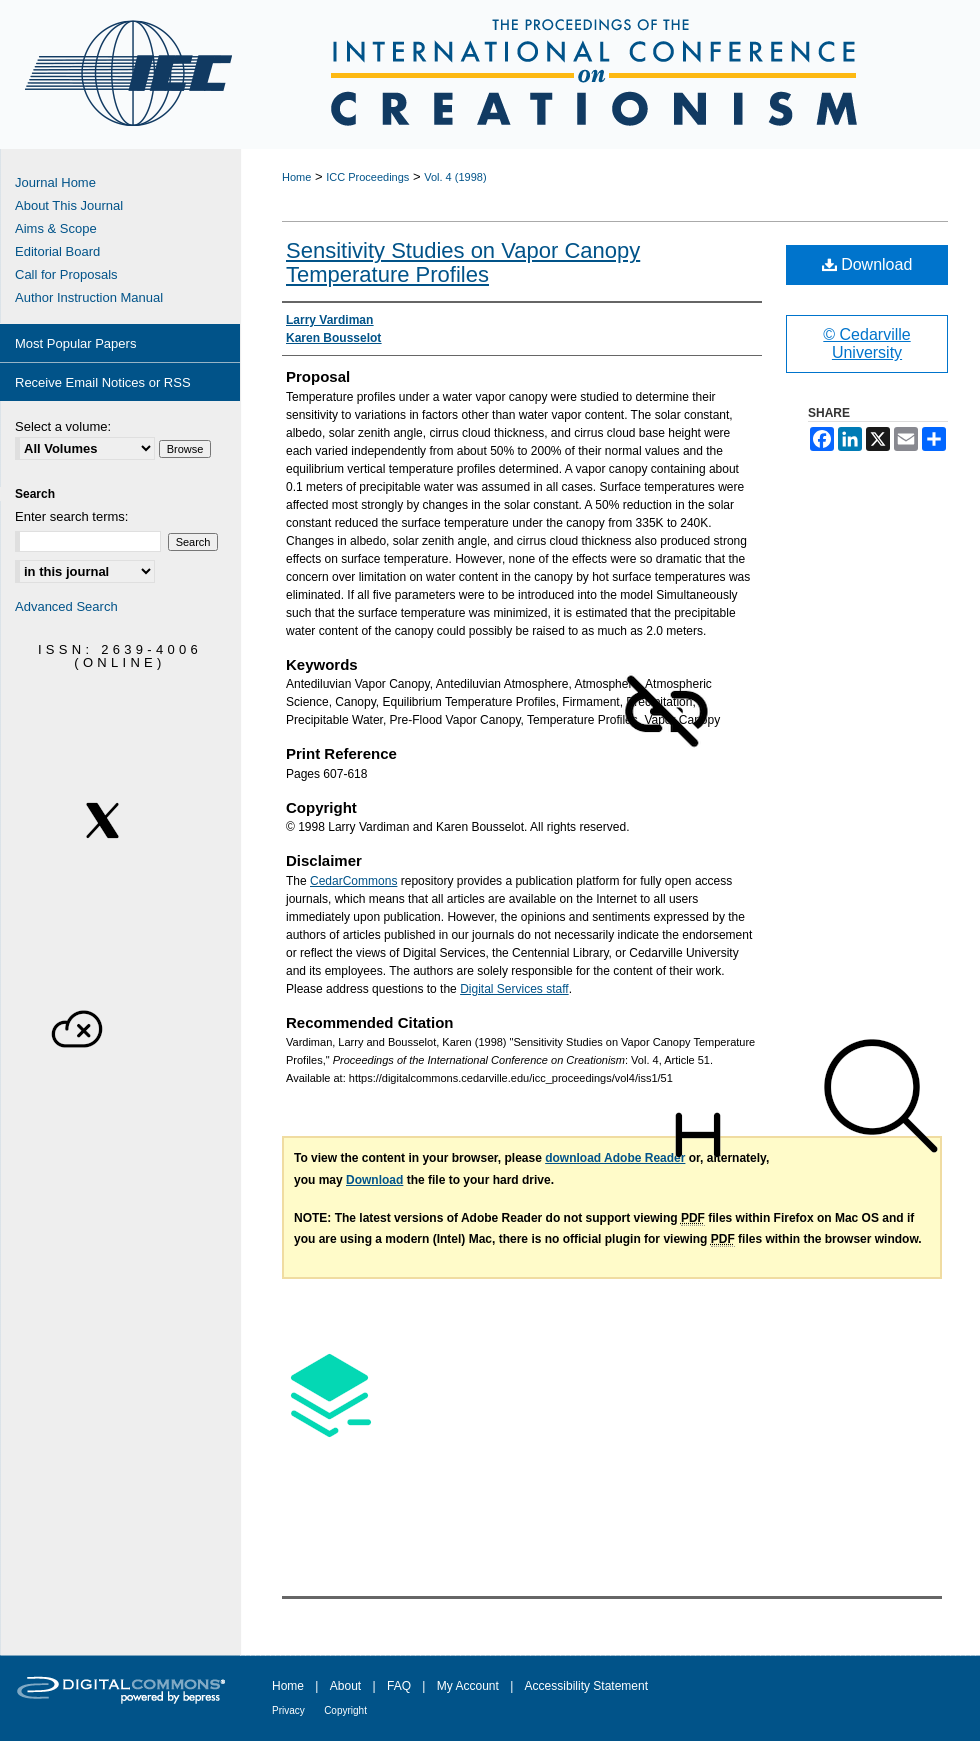 The width and height of the screenshot is (980, 1741). What do you see at coordinates (77, 1029) in the screenshot?
I see `disconnect from cloud storage` at bounding box center [77, 1029].